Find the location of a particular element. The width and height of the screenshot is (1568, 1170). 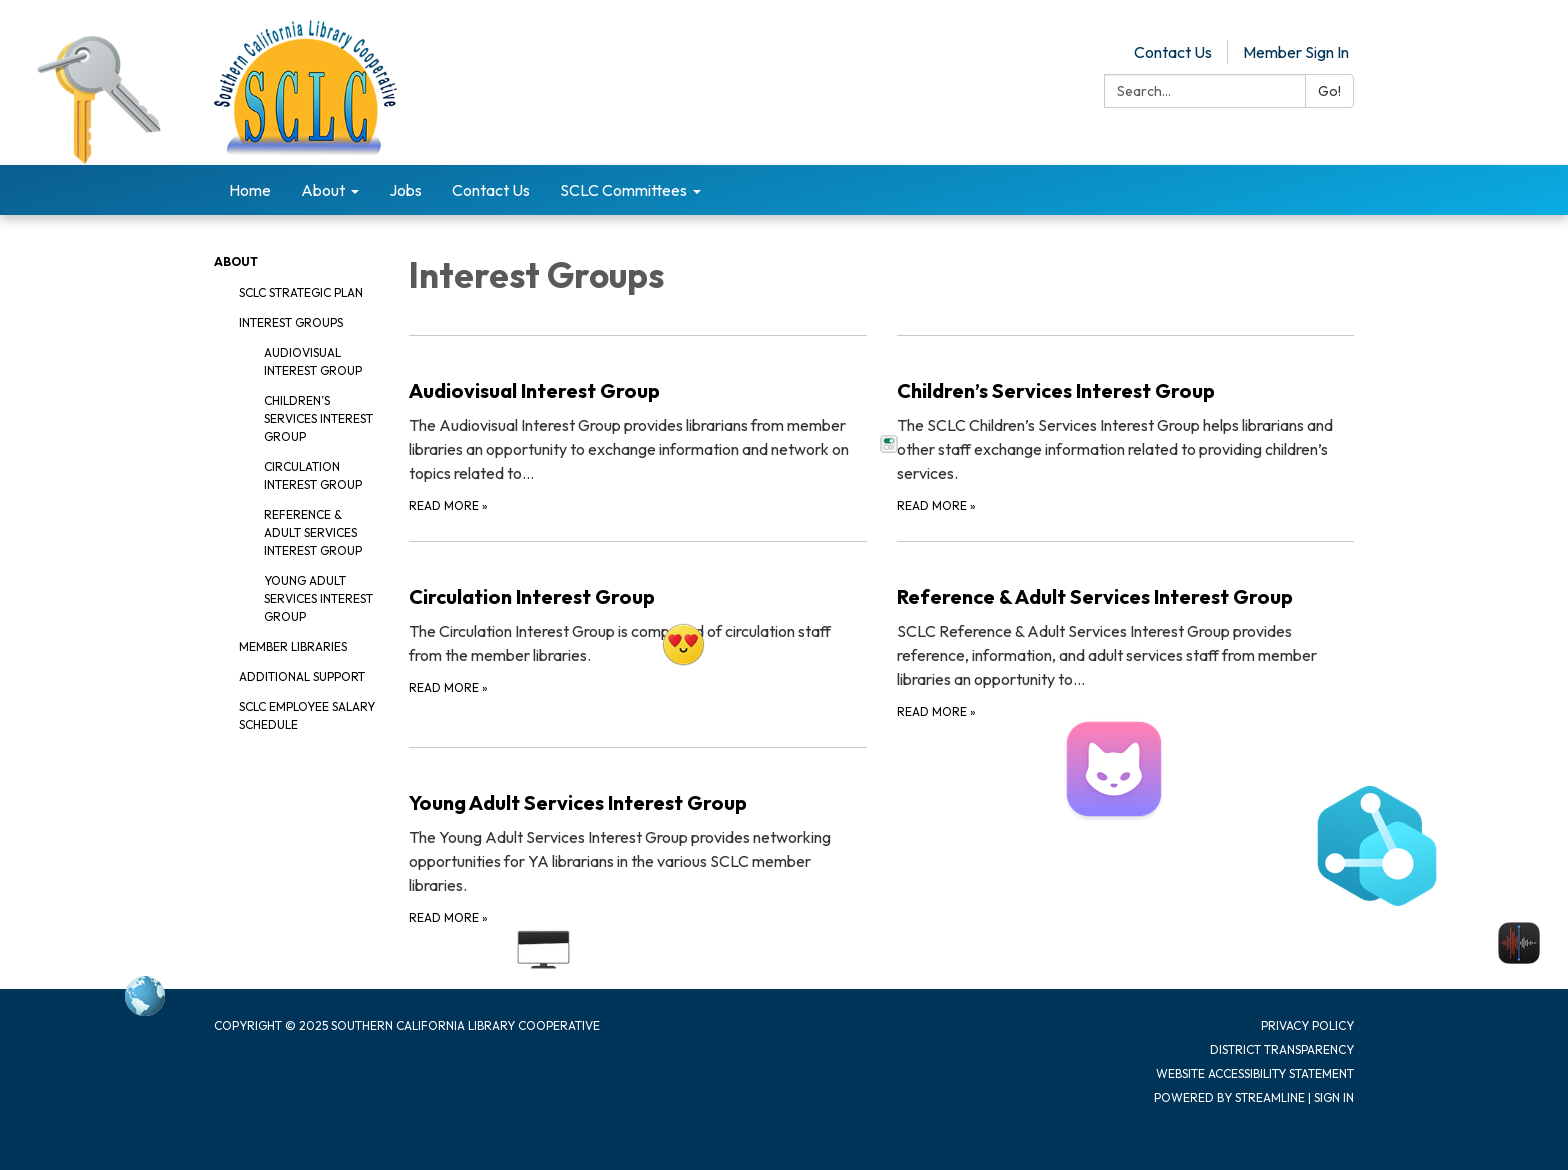

open the Socialize app is located at coordinates (683, 644).